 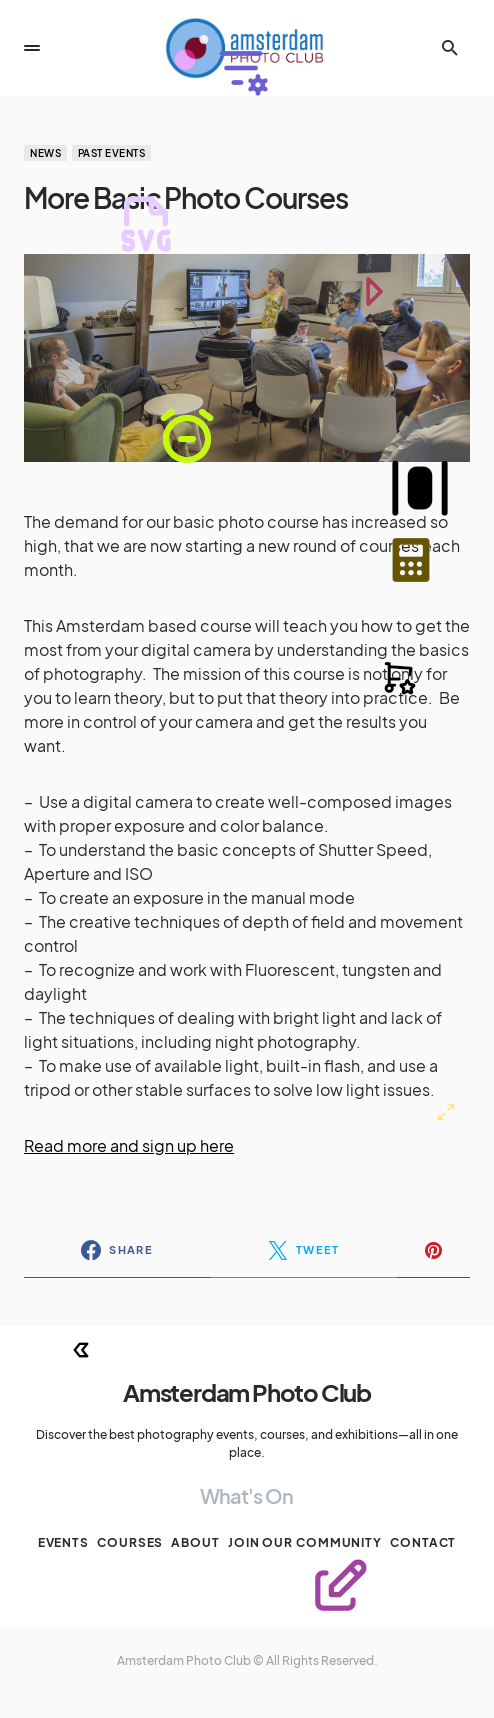 What do you see at coordinates (420, 488) in the screenshot?
I see `distribute layers vertically with equal spacing` at bounding box center [420, 488].